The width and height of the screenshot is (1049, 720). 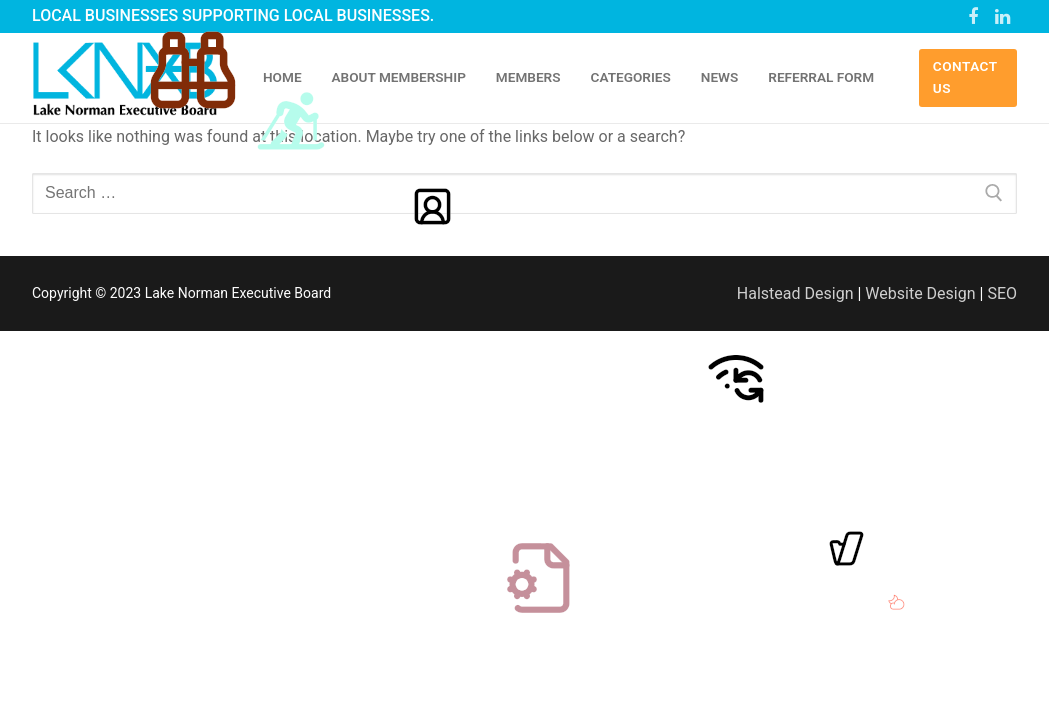 I want to click on indicates nighttime or evening weather conditions, so click(x=896, y=603).